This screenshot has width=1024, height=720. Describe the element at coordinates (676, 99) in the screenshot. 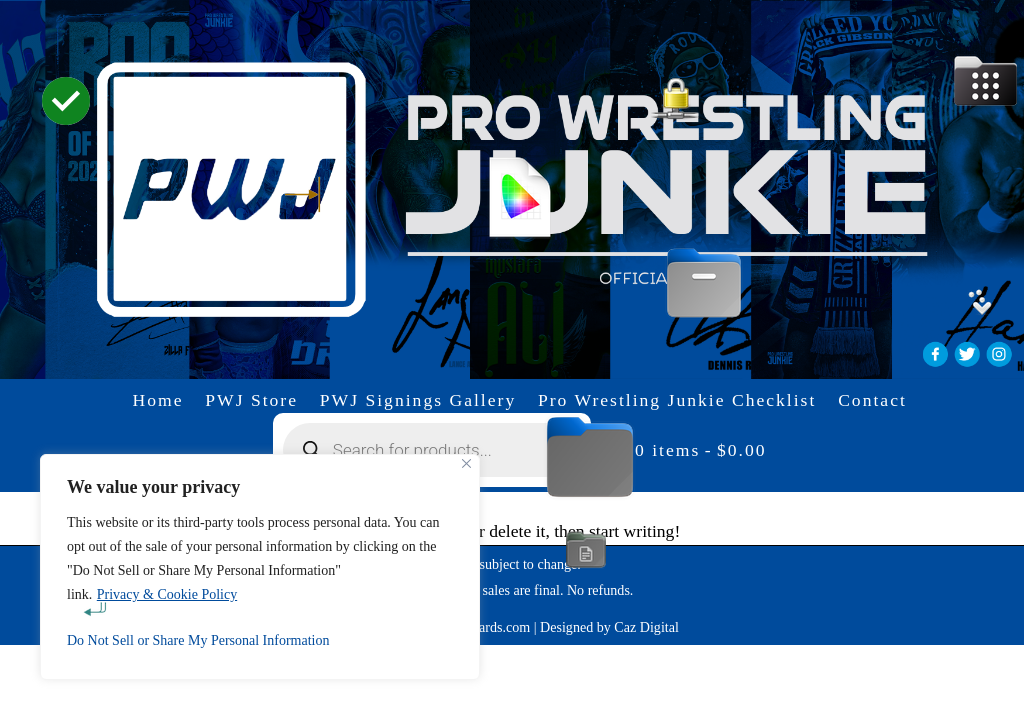

I see `connect to a virtual private network` at that location.